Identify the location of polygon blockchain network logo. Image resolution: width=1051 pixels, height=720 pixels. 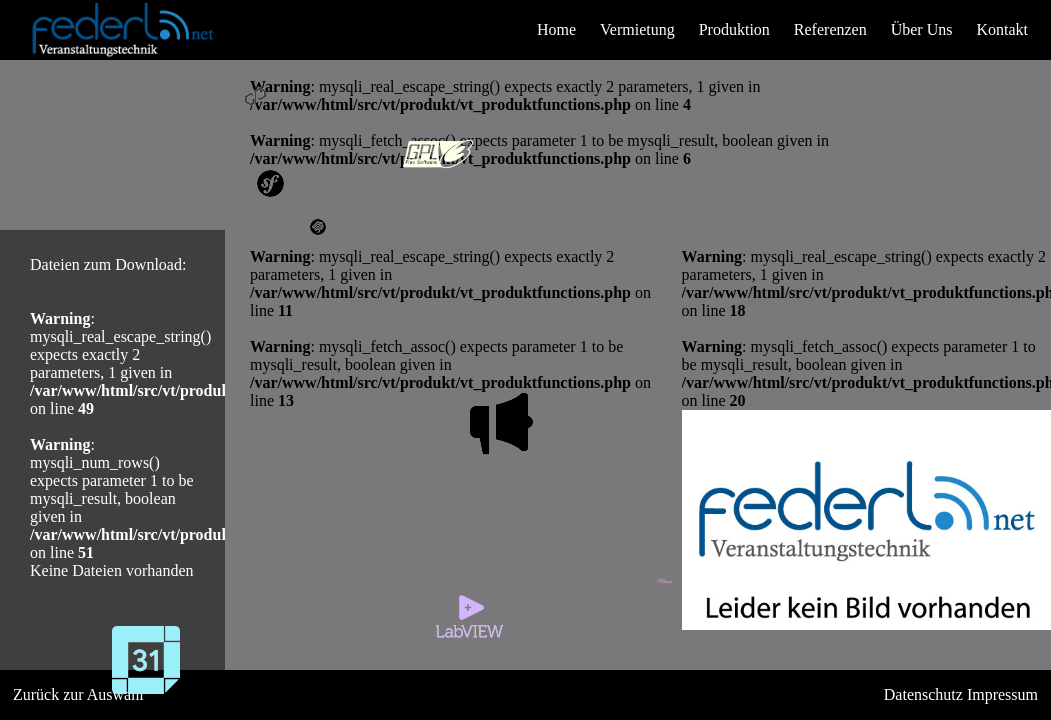
(255, 96).